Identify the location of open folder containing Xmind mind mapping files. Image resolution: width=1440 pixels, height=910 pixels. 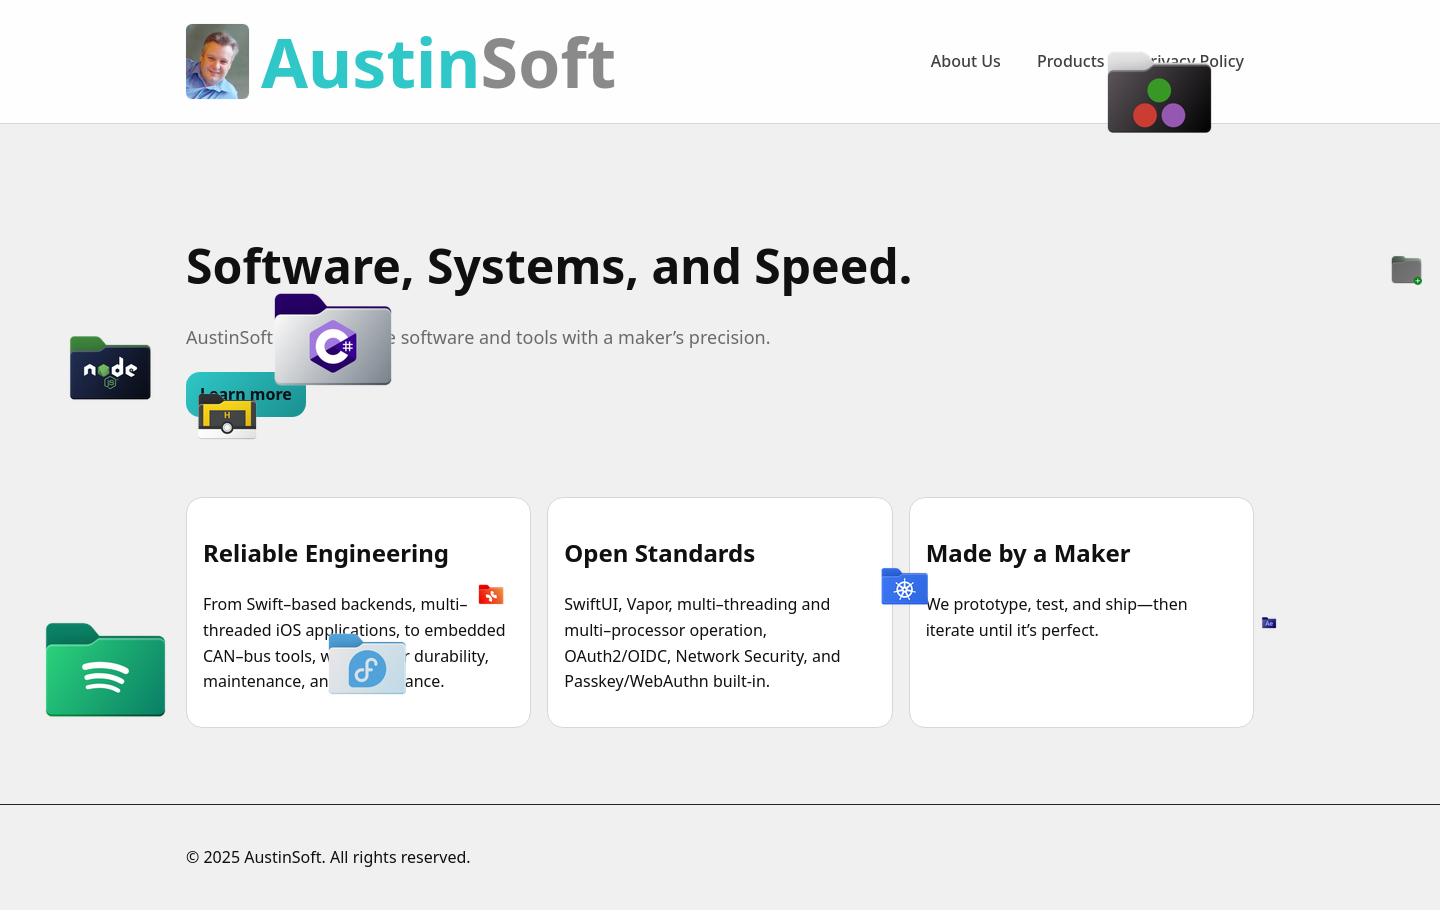
(491, 595).